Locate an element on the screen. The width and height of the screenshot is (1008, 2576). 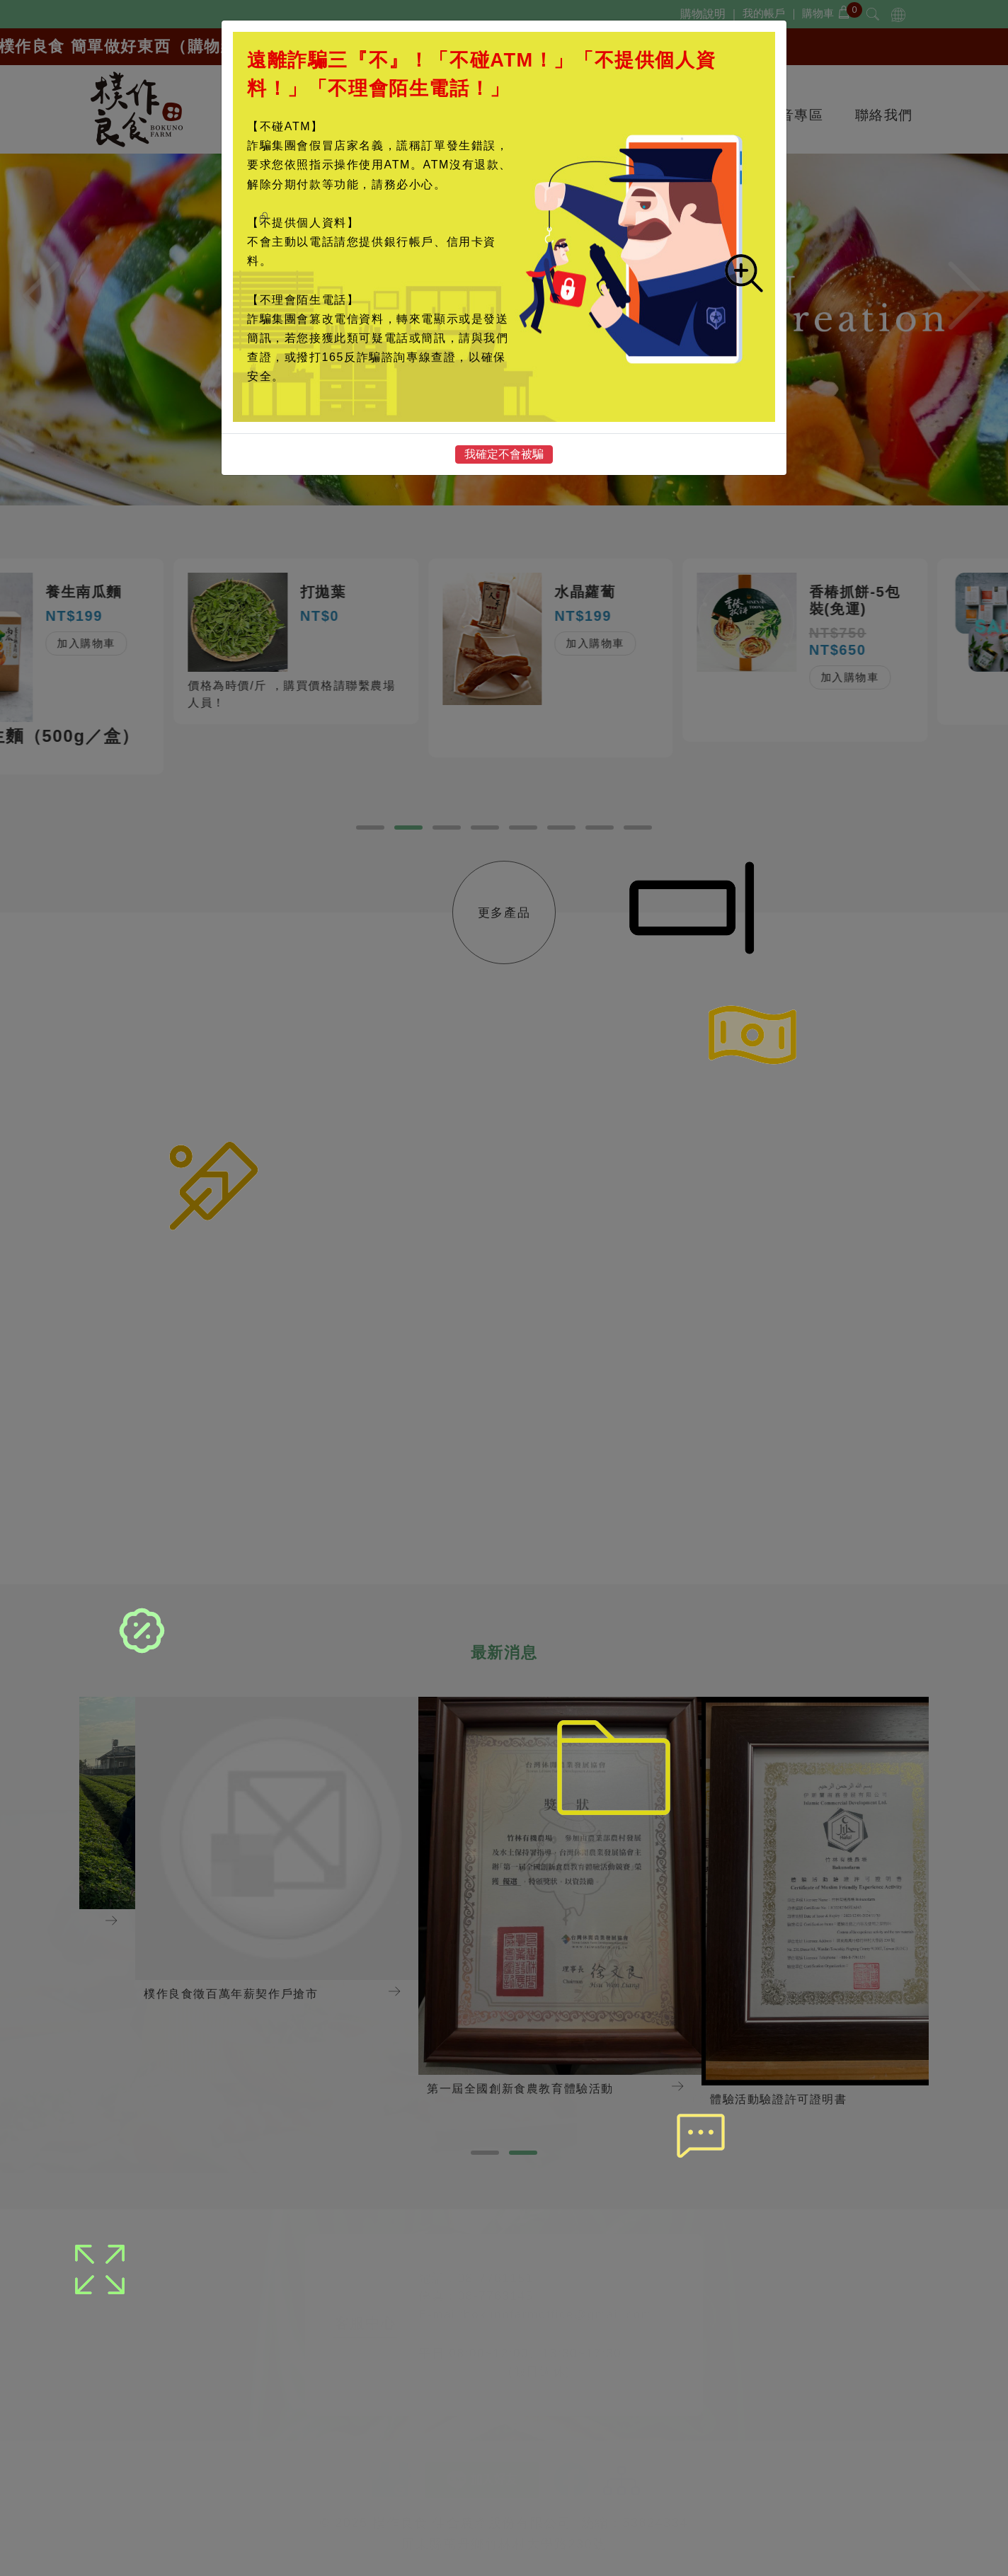
view available discounts or promotions is located at coordinates (142, 1630).